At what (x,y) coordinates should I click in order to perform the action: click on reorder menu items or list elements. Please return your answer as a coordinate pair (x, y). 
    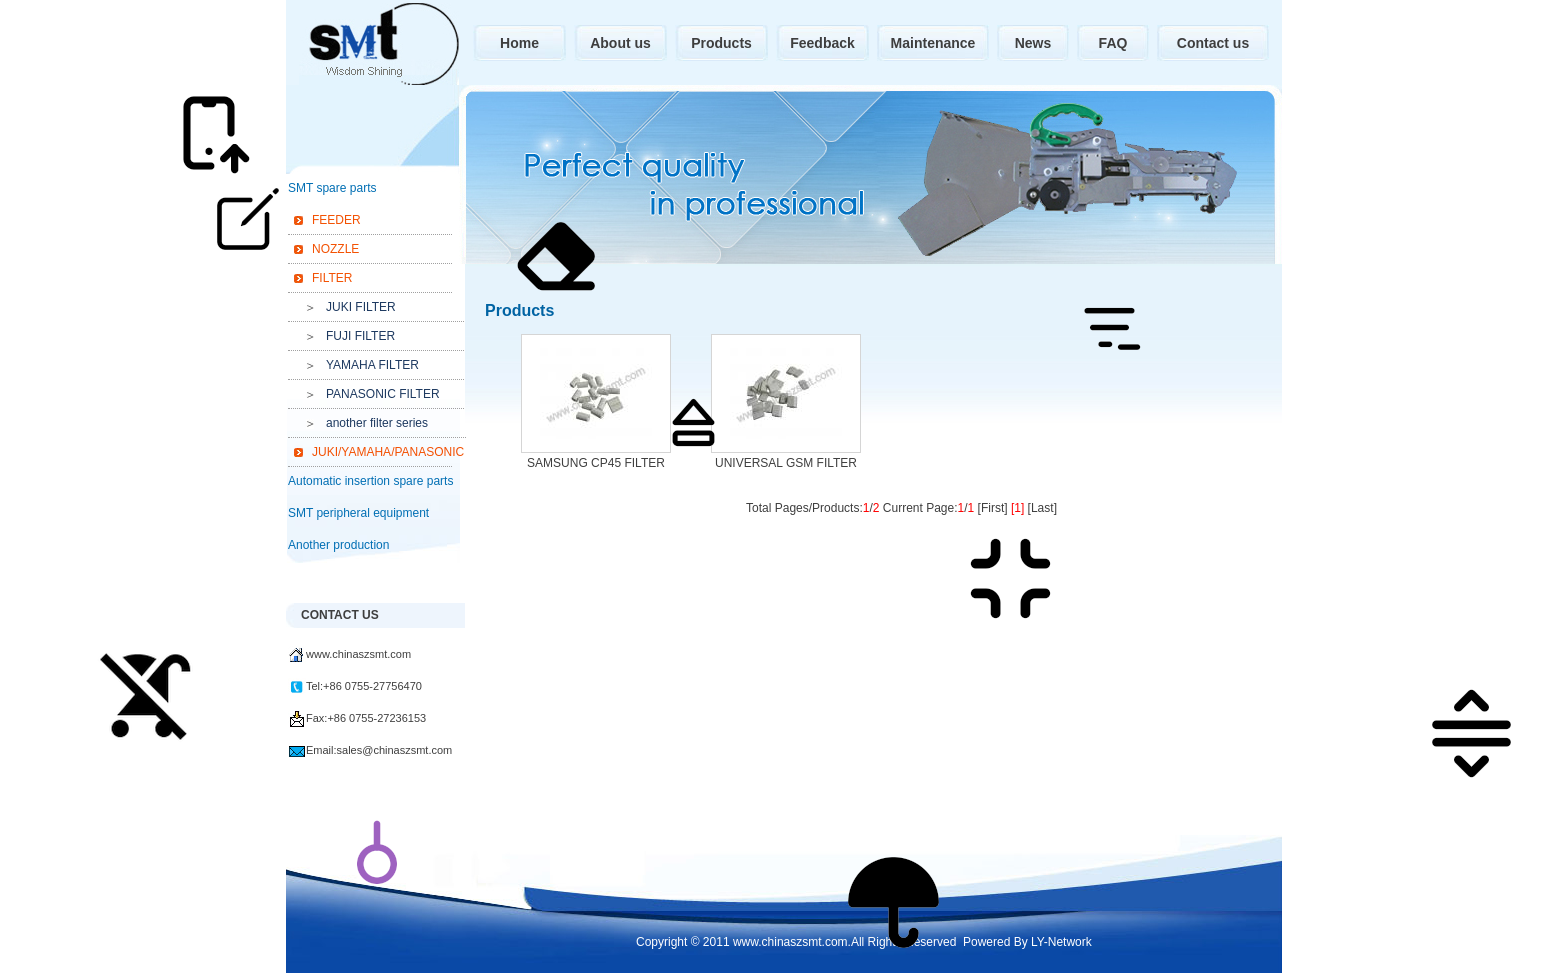
    Looking at the image, I should click on (1471, 733).